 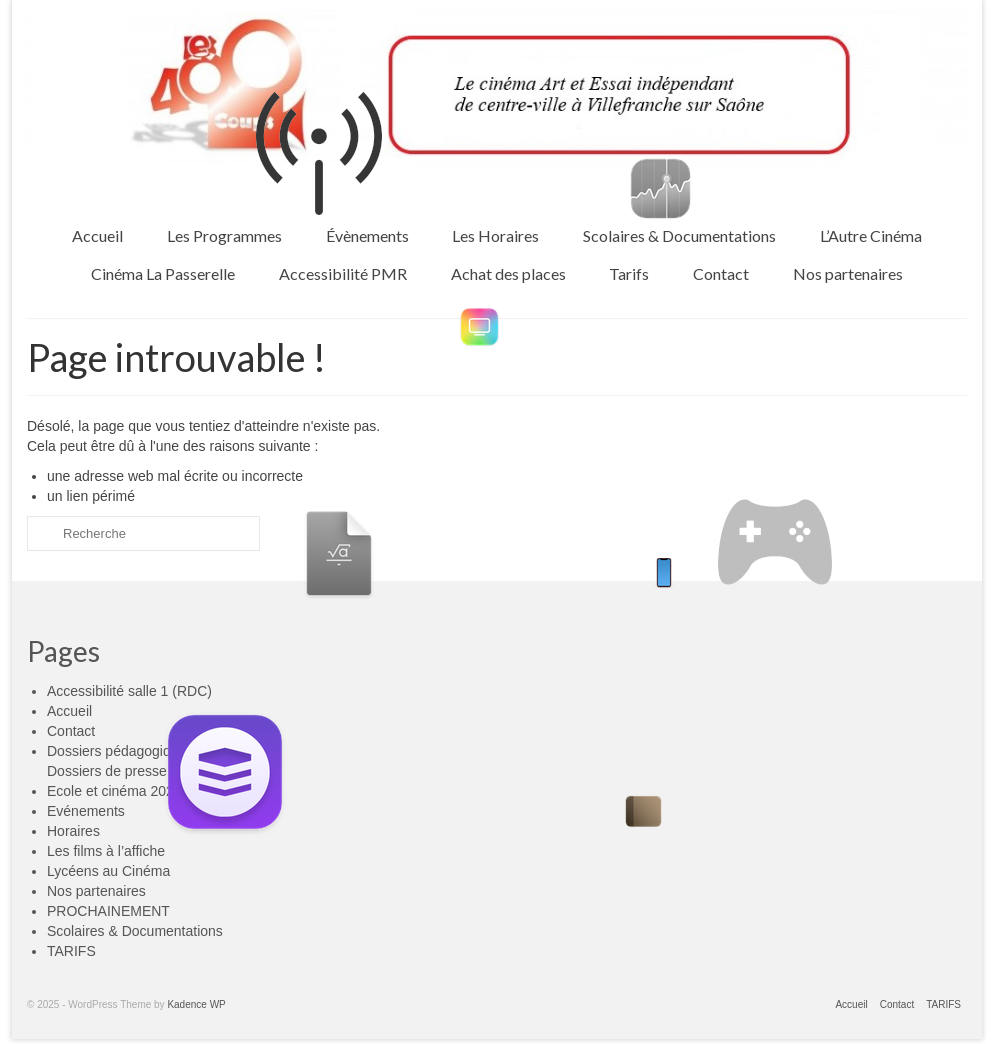 I want to click on open stack app for organizing files or content, so click(x=225, y=772).